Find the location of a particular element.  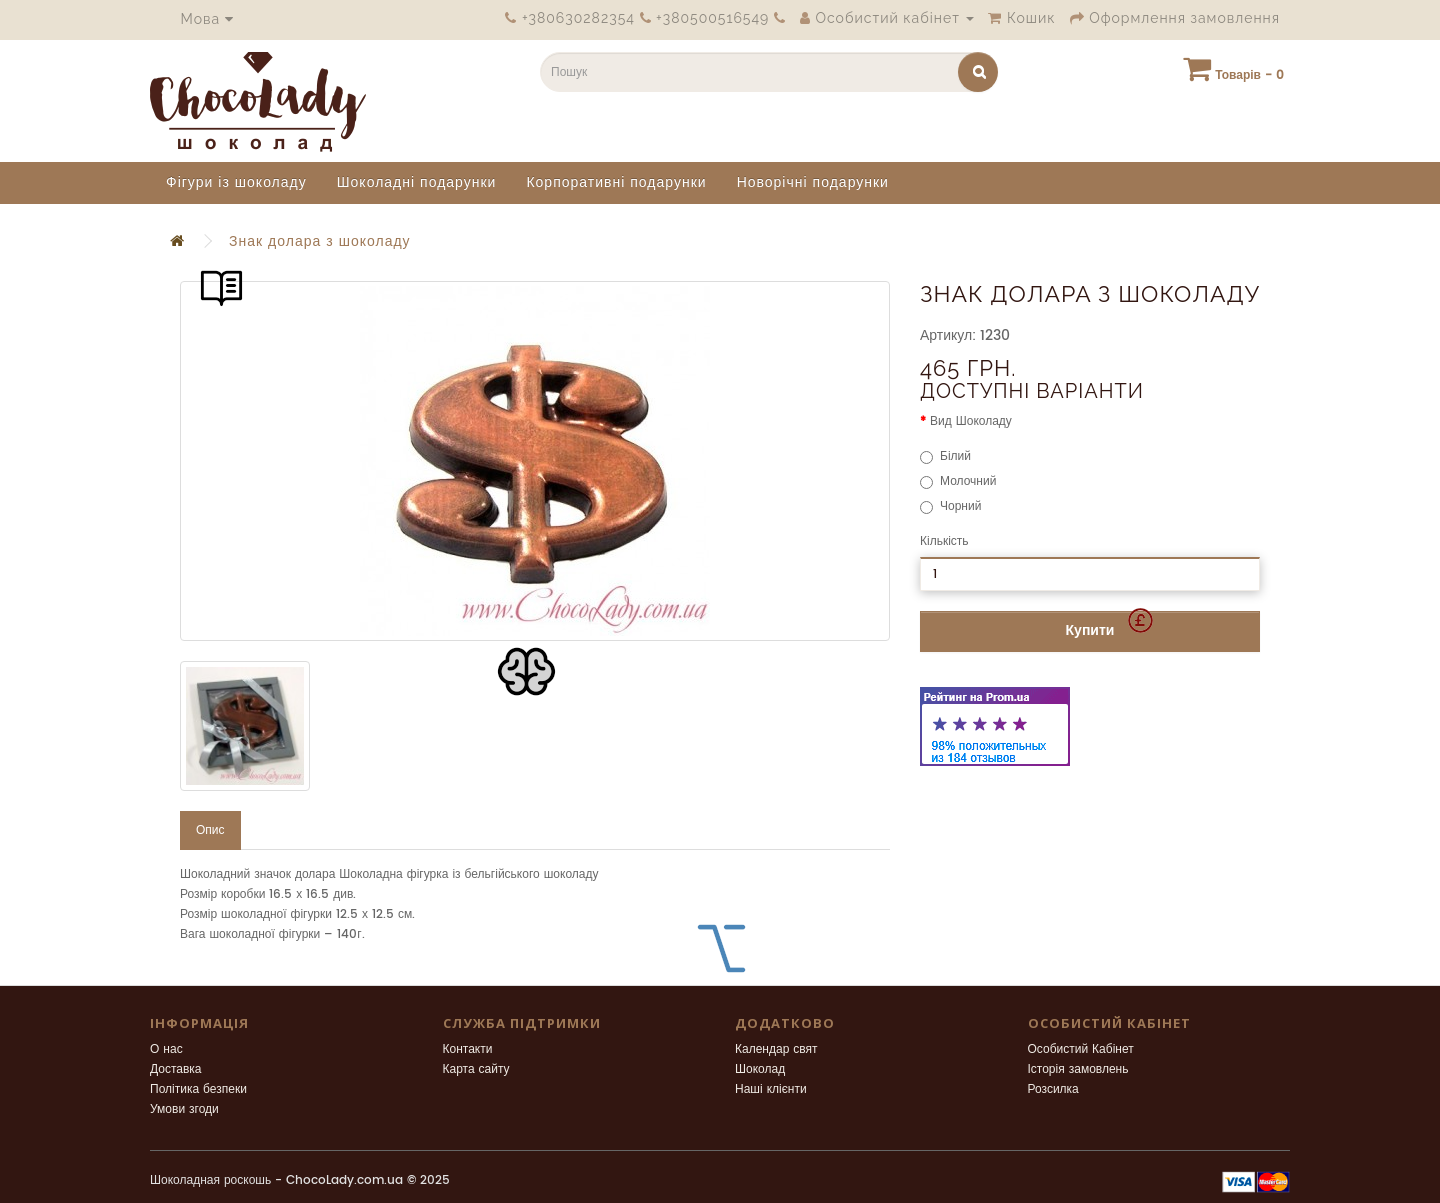

view balance in british pounds is located at coordinates (1140, 620).